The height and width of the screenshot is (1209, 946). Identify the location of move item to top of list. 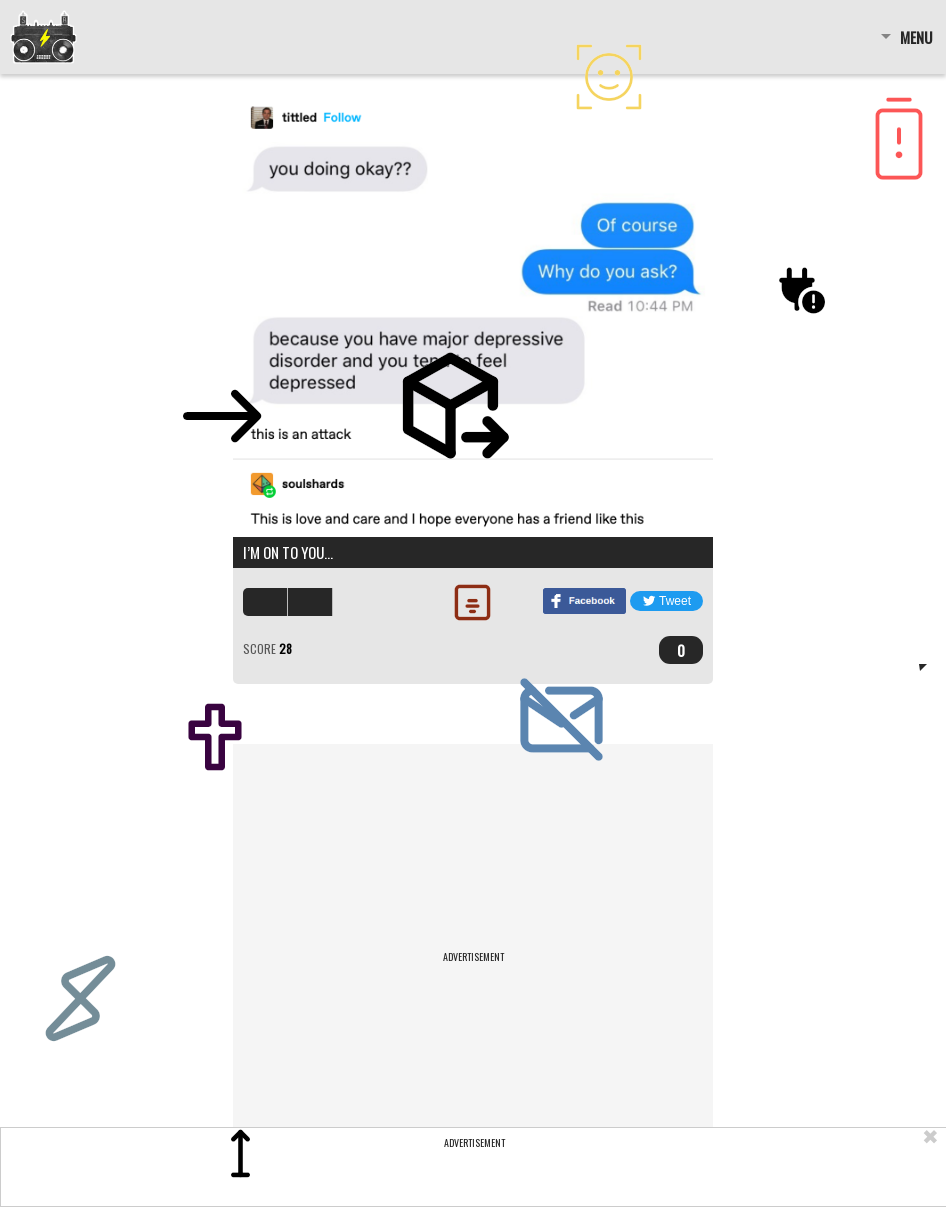
(240, 1153).